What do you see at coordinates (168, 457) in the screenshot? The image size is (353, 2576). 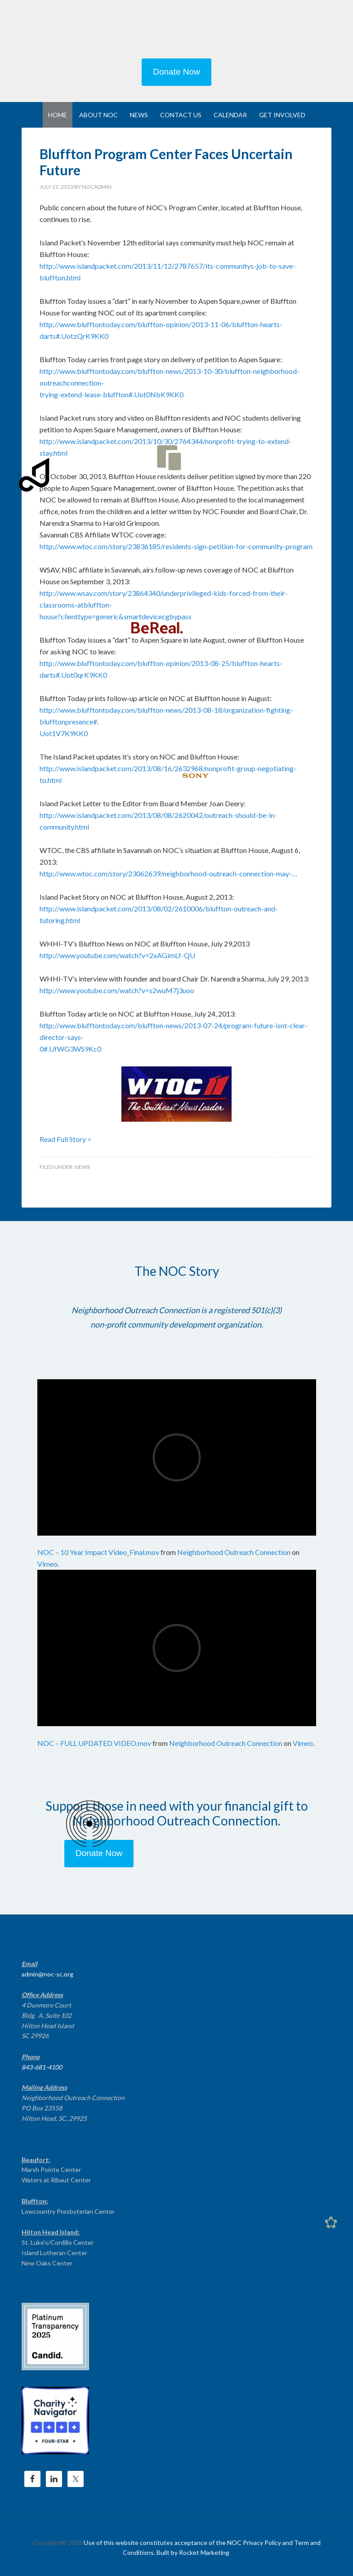 I see `manage connected devices` at bounding box center [168, 457].